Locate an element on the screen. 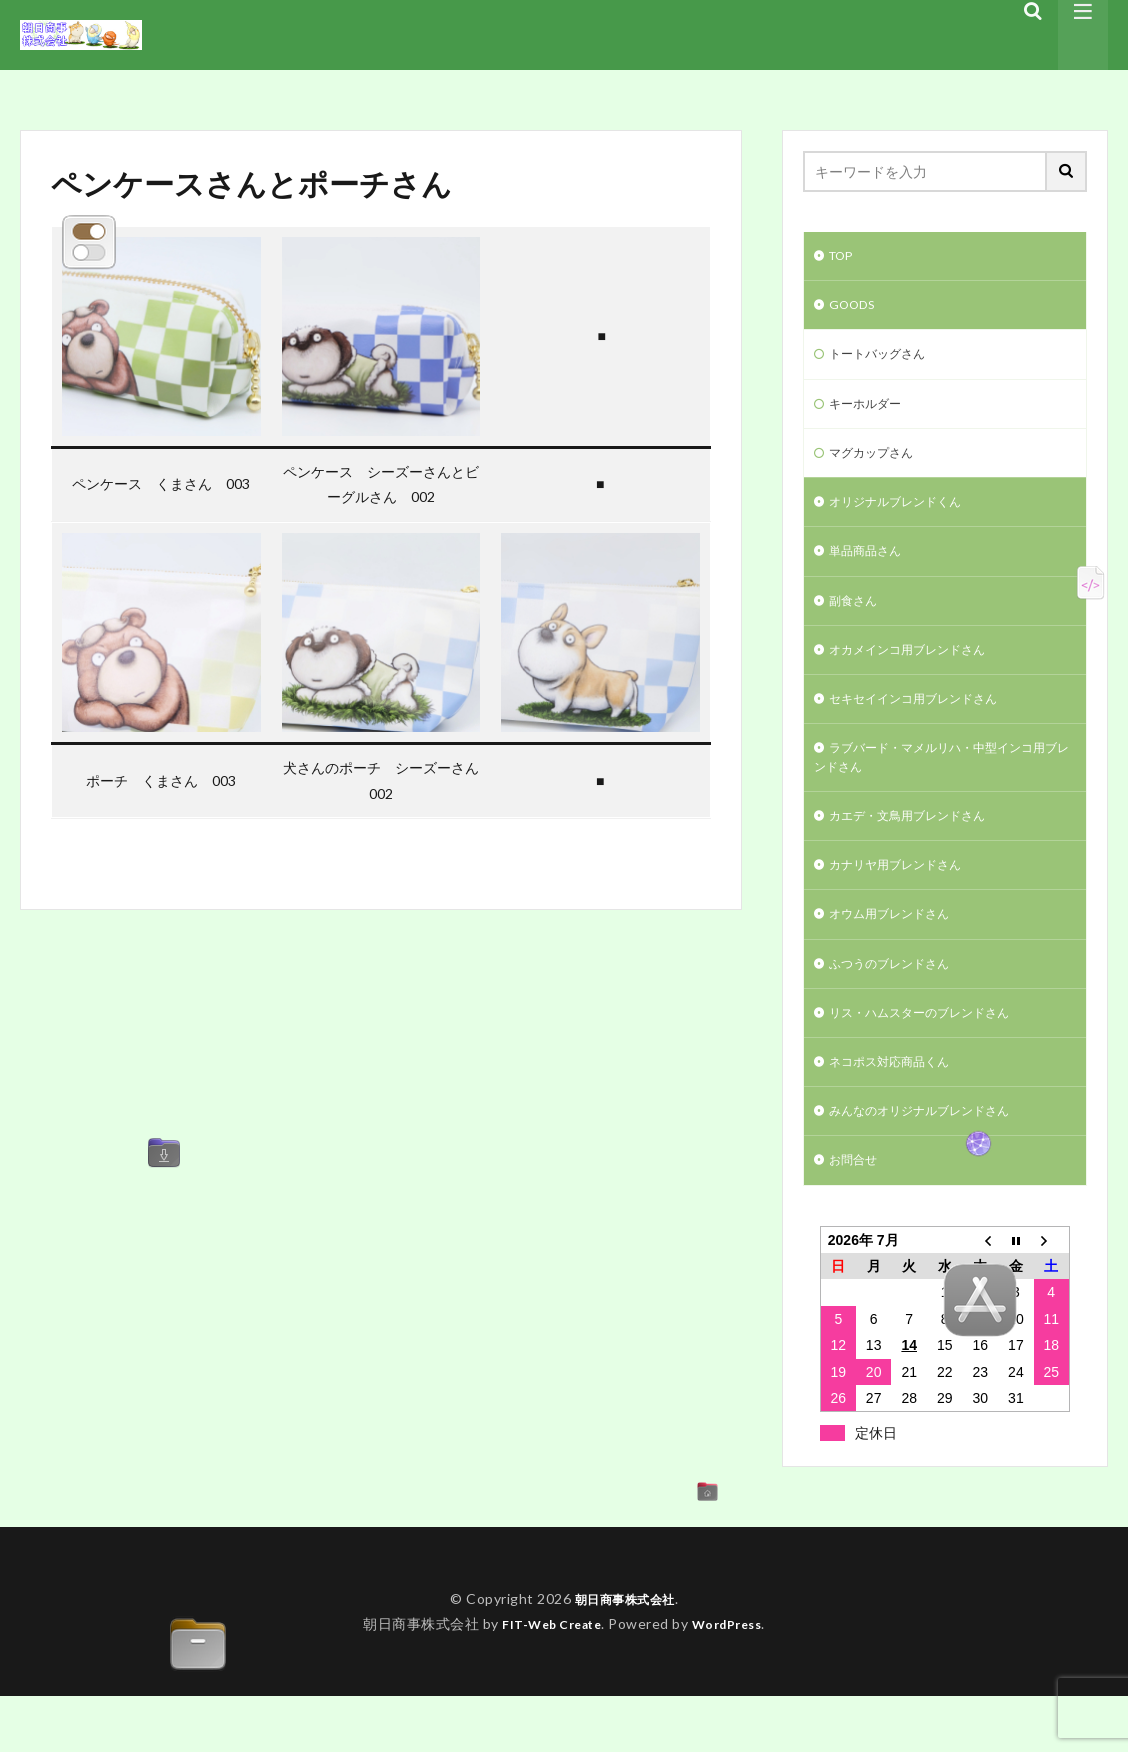  open the file manager application is located at coordinates (198, 1644).